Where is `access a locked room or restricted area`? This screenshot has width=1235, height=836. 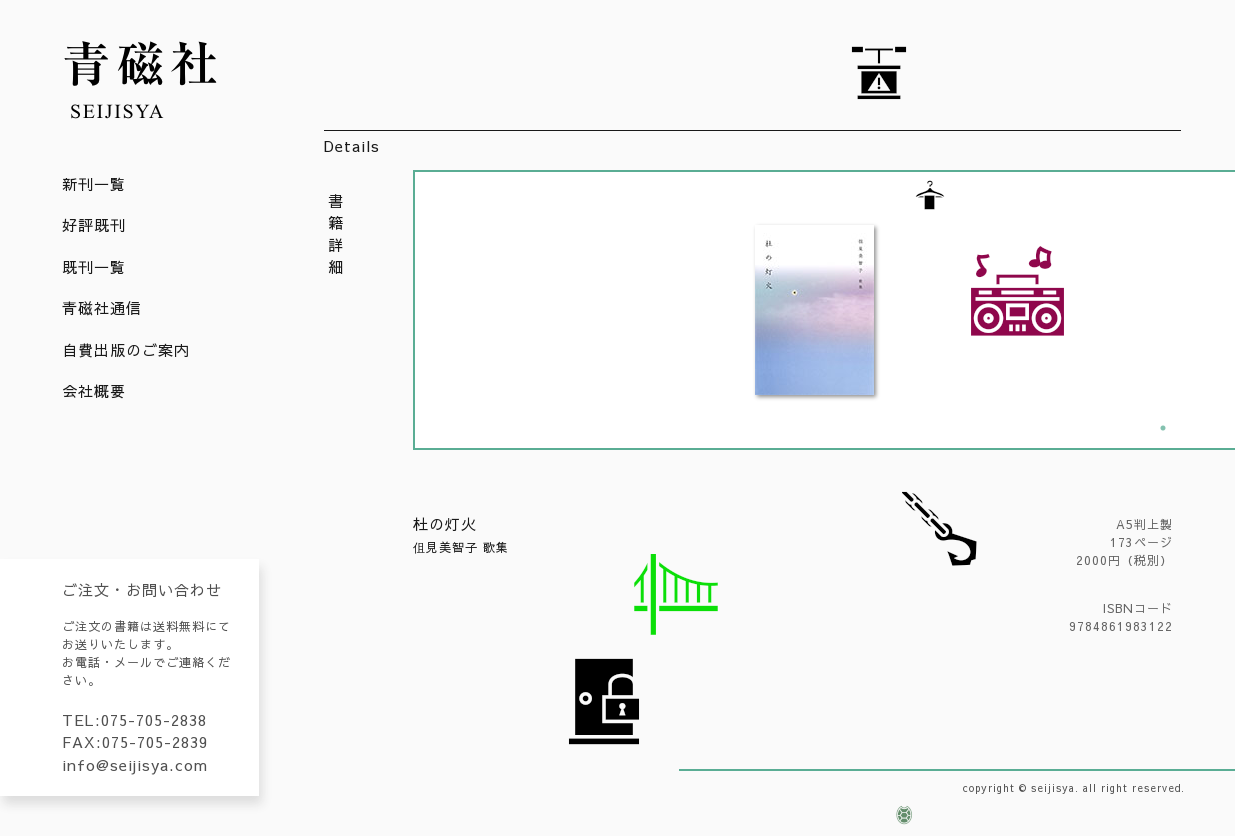
access a locked room or restricted area is located at coordinates (604, 700).